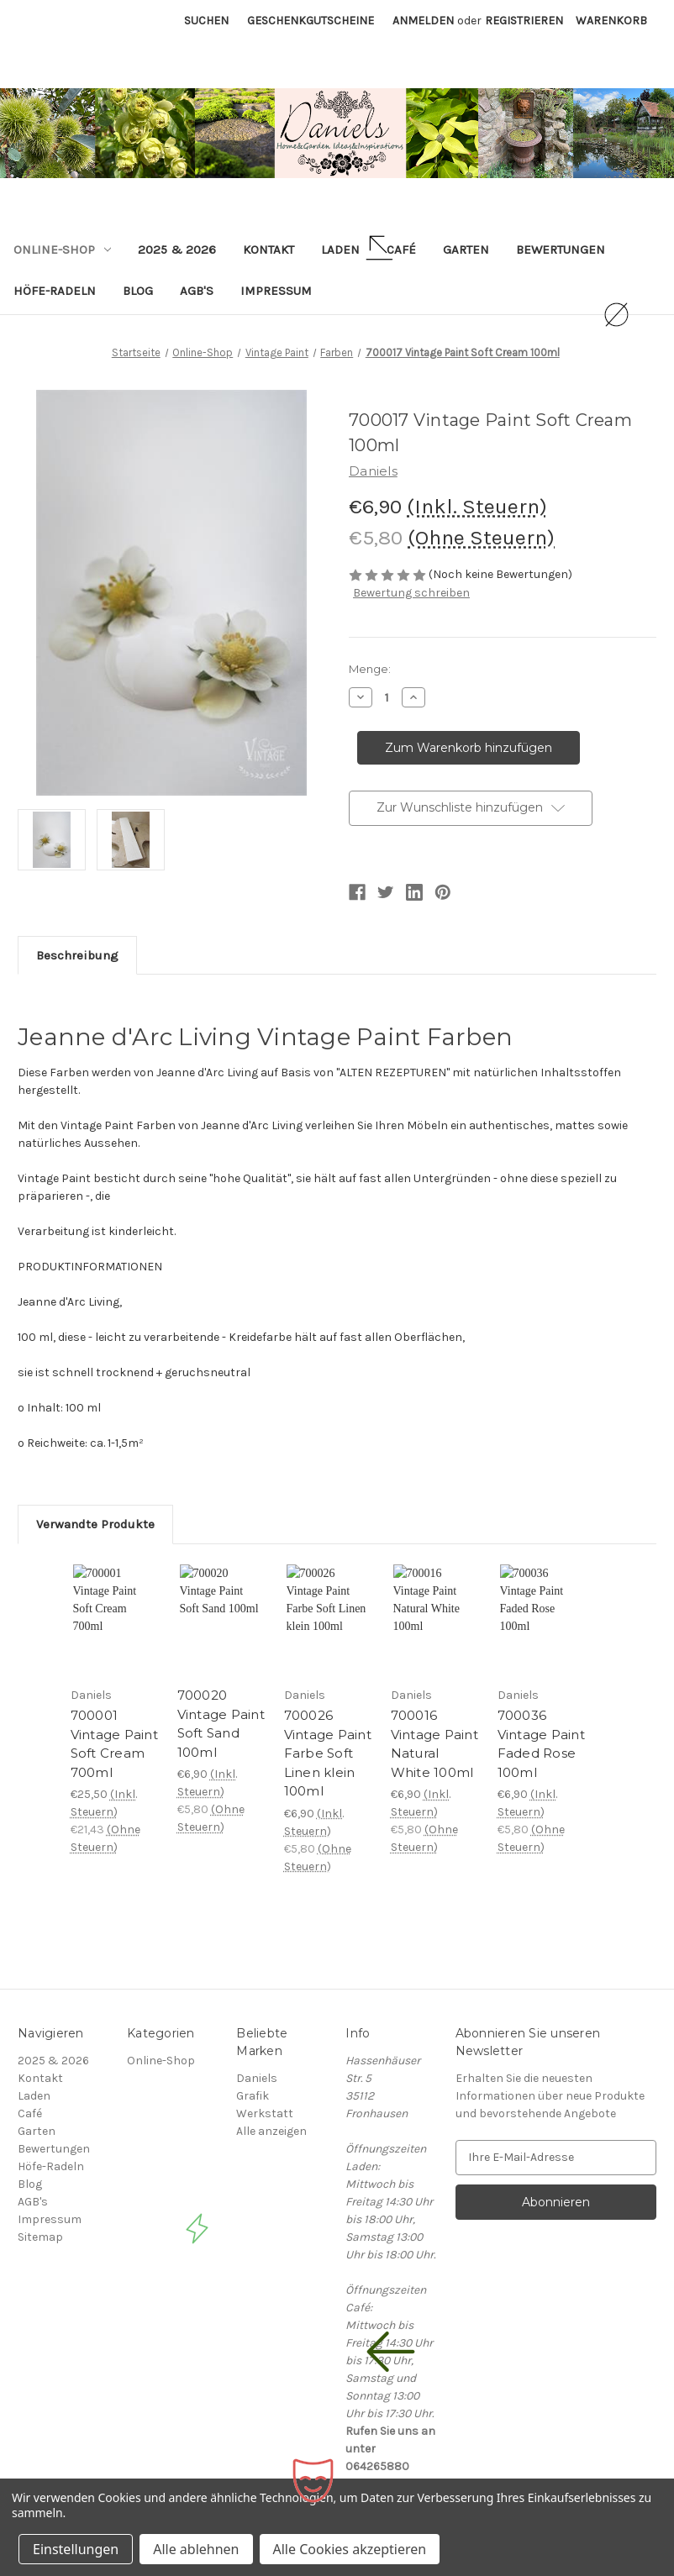 The height and width of the screenshot is (2576, 674). What do you see at coordinates (313, 2479) in the screenshot?
I see `access theater or entertainment mode` at bounding box center [313, 2479].